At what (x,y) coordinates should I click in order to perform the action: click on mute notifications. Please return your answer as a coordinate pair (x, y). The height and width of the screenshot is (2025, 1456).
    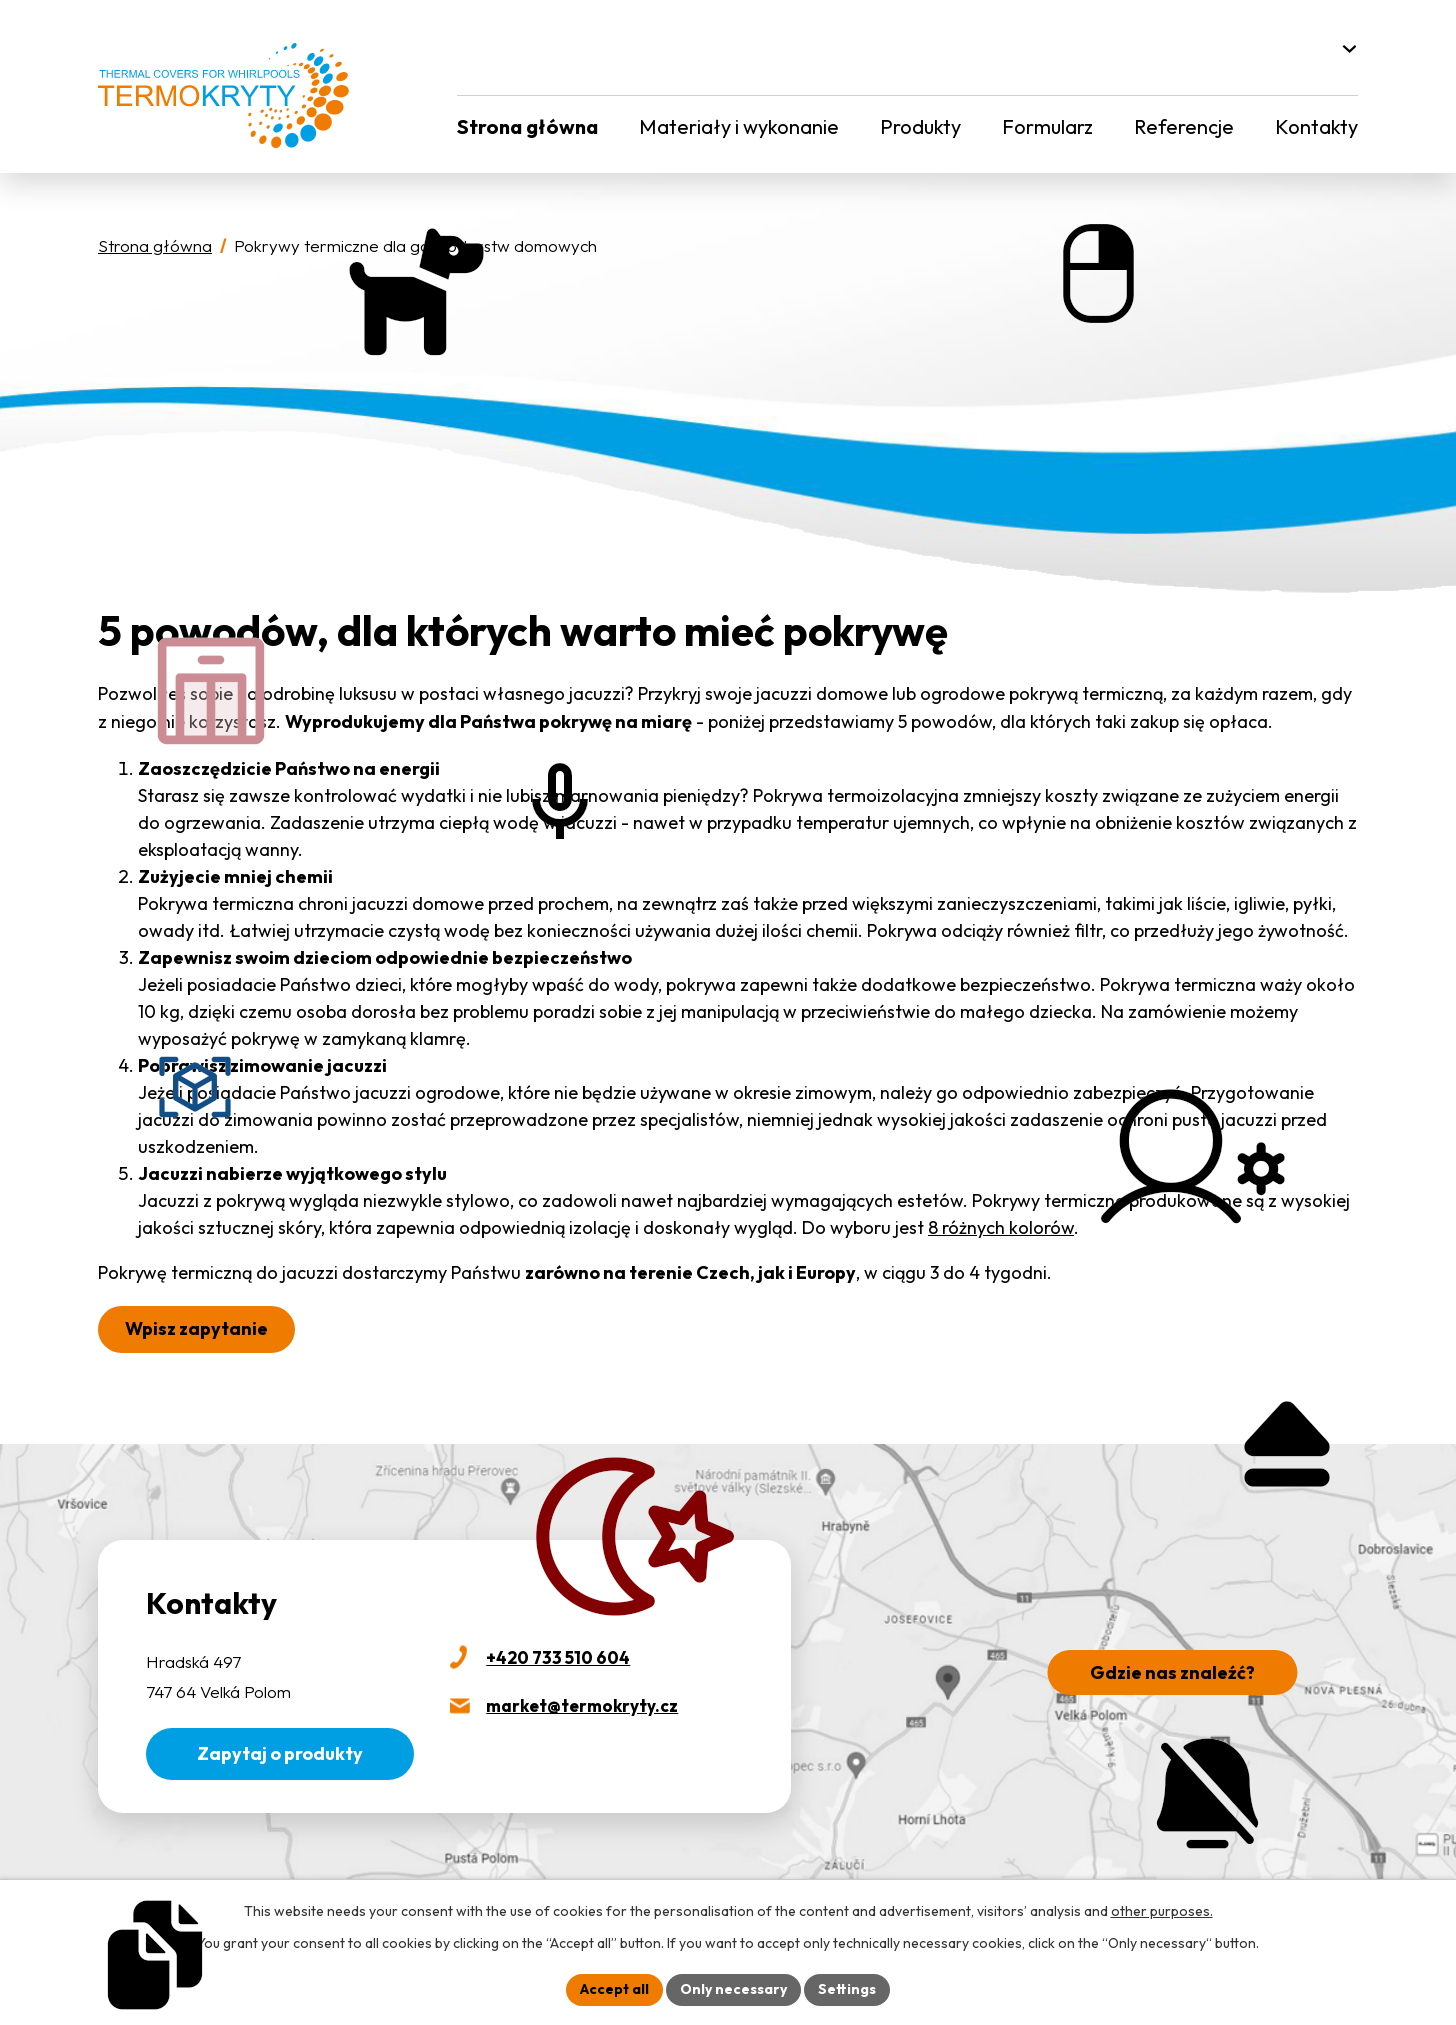
    Looking at the image, I should click on (1207, 1793).